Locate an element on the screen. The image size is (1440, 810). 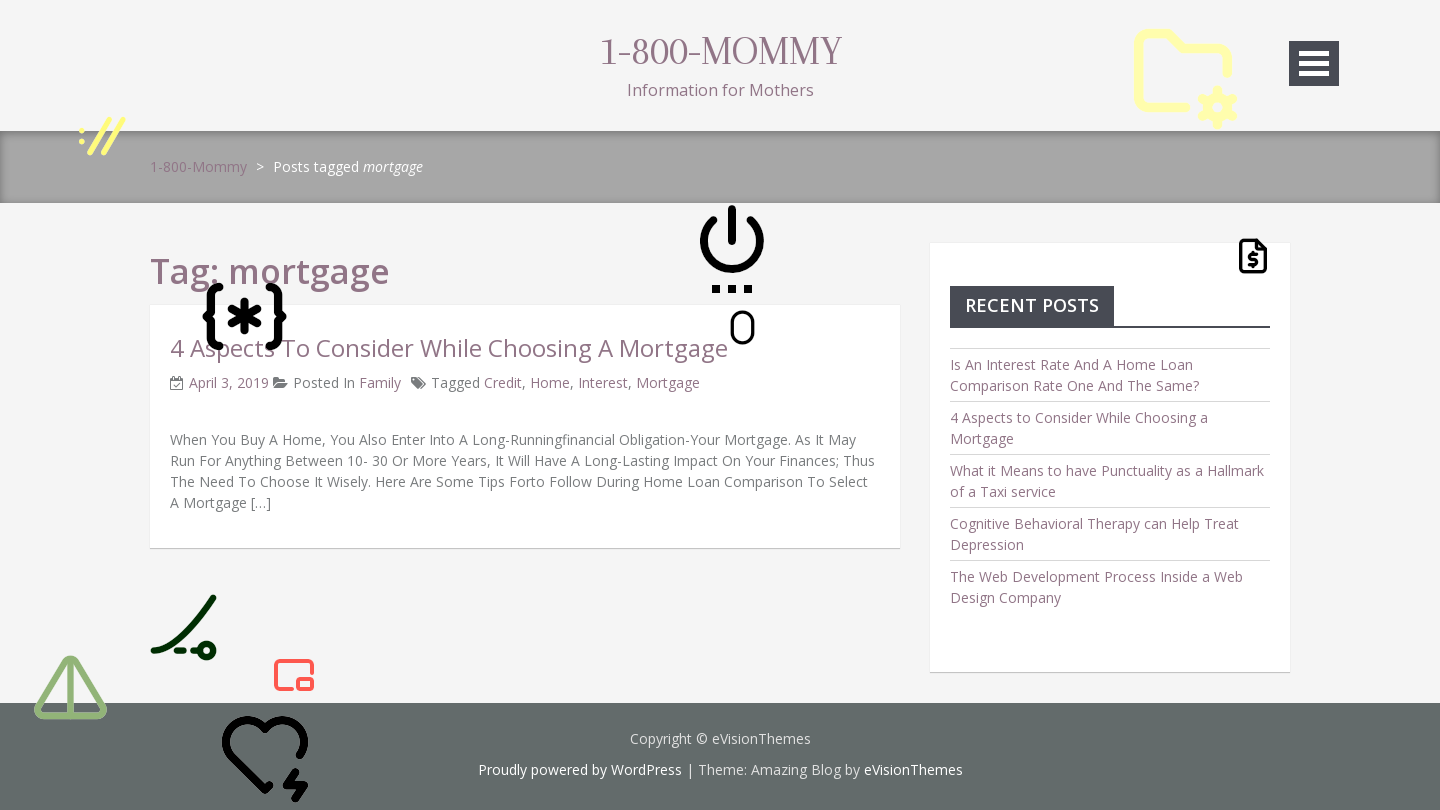
view item details is located at coordinates (70, 689).